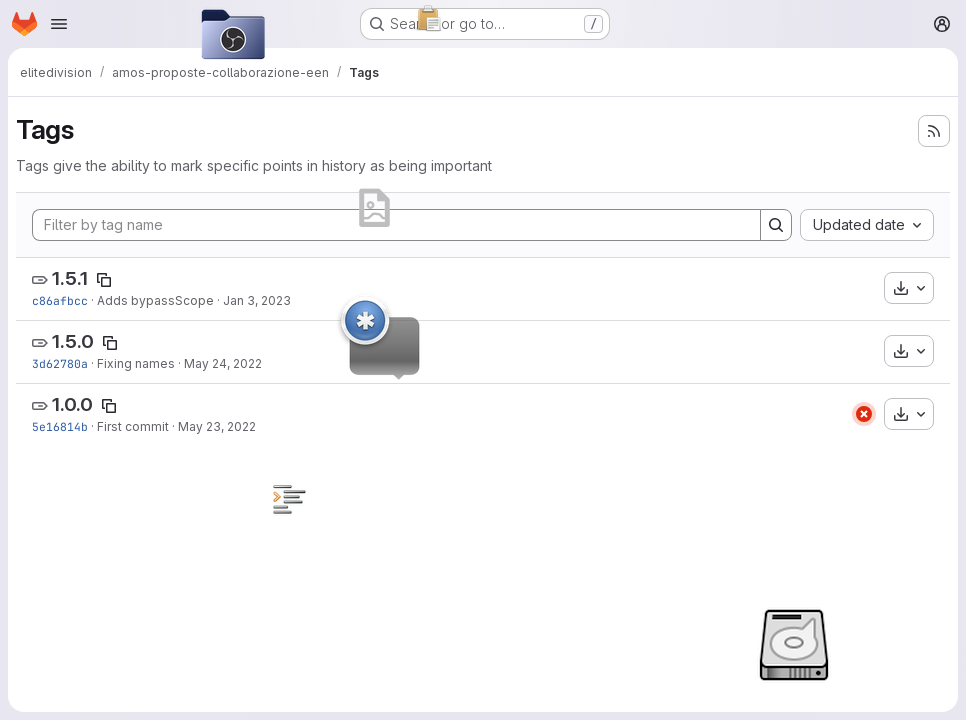  I want to click on access internal hard drive storage, so click(794, 645).